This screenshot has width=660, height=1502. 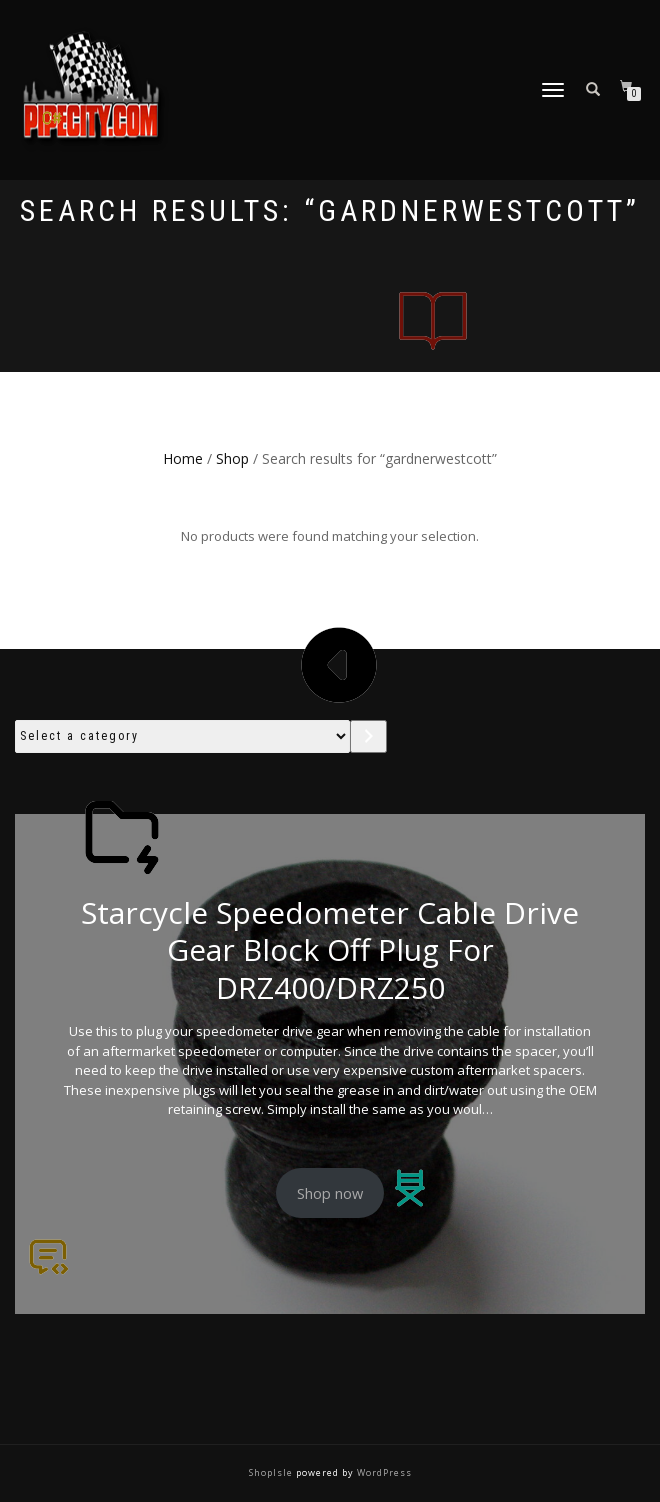 What do you see at coordinates (433, 316) in the screenshot?
I see `open a book or reading view` at bounding box center [433, 316].